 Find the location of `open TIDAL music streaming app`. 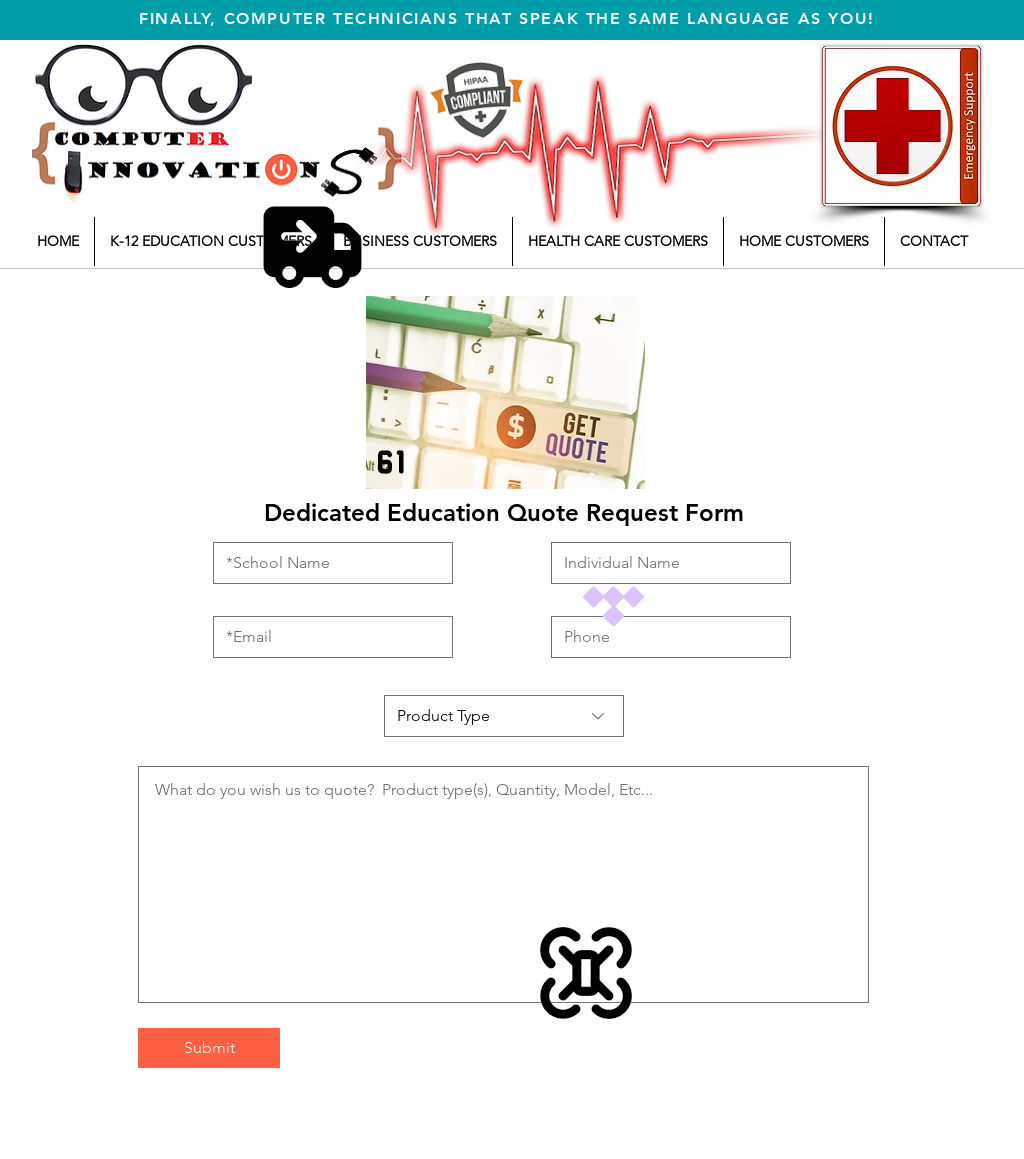

open TIDAL music streaming app is located at coordinates (613, 604).